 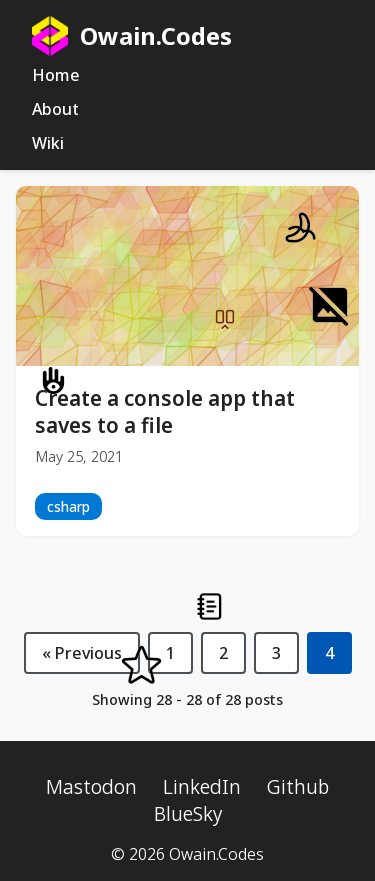 What do you see at coordinates (225, 319) in the screenshot?
I see `align items to bottom edge` at bounding box center [225, 319].